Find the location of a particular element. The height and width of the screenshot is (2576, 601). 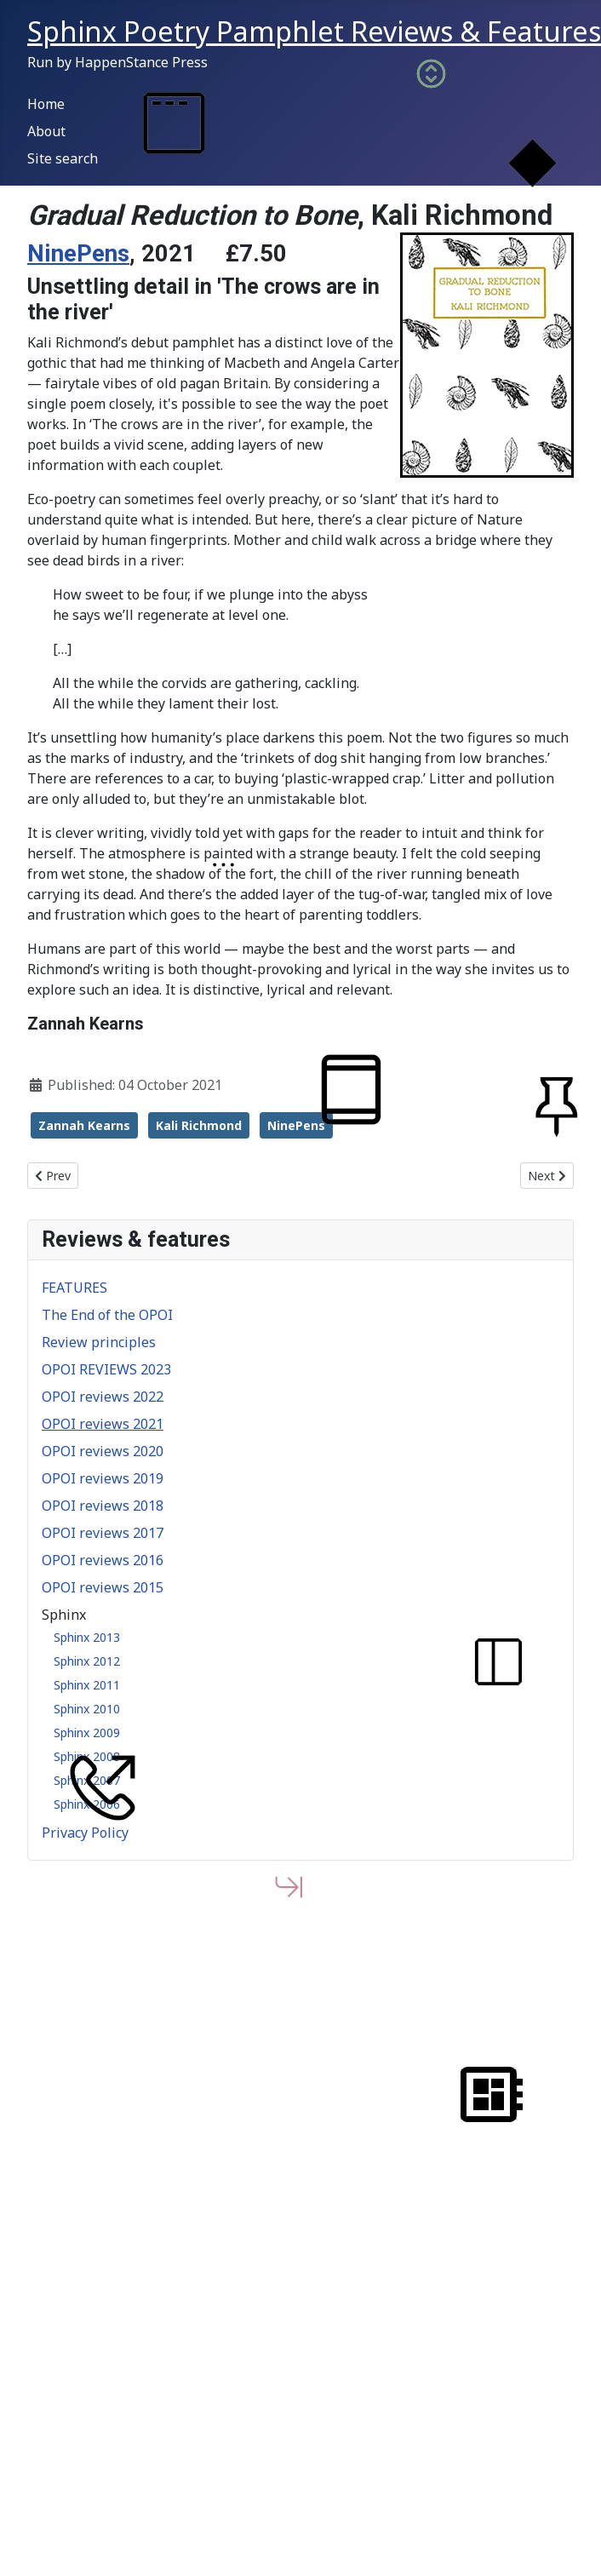

move cursor to next tab stop is located at coordinates (287, 1886).